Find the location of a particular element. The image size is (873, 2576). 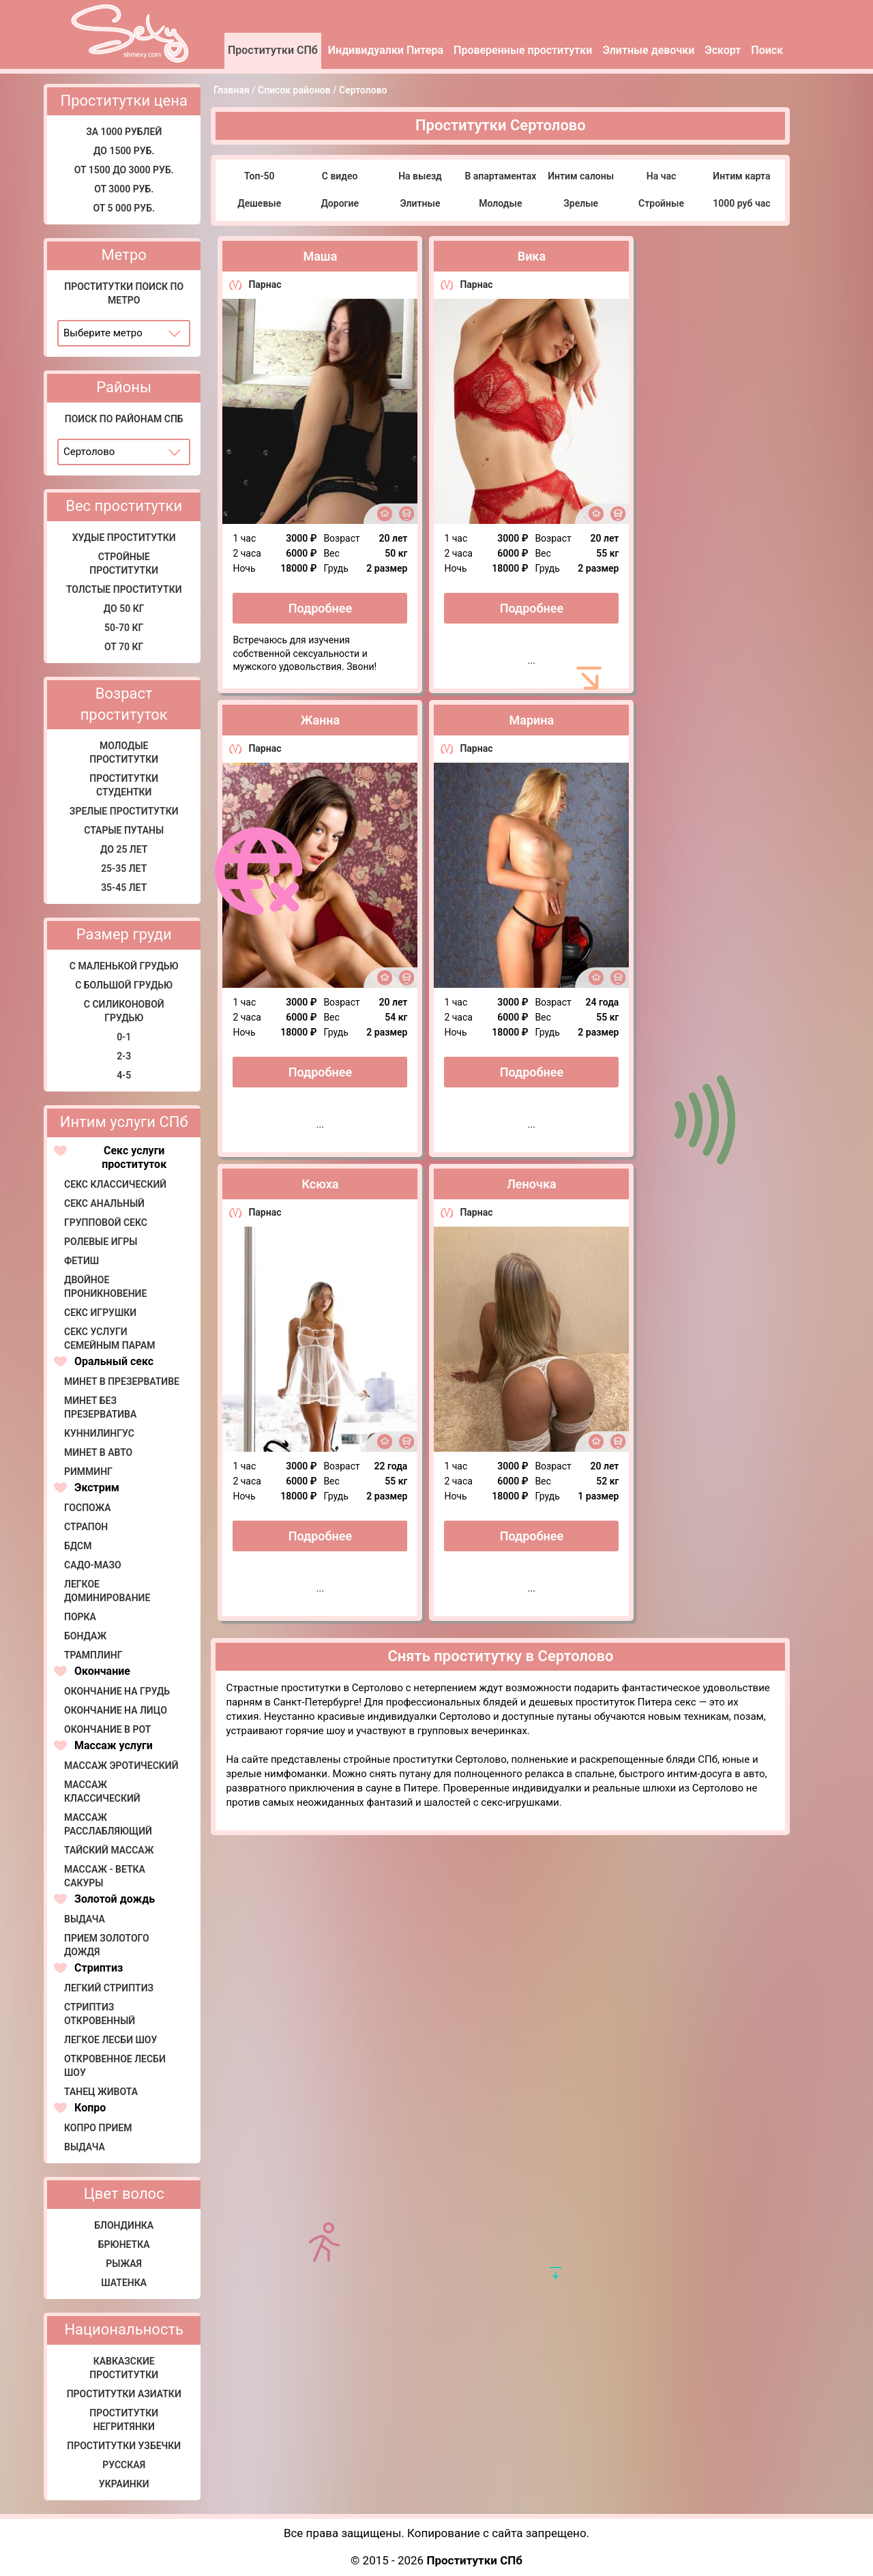

tap to pay or use contactless payment is located at coordinates (702, 1119).